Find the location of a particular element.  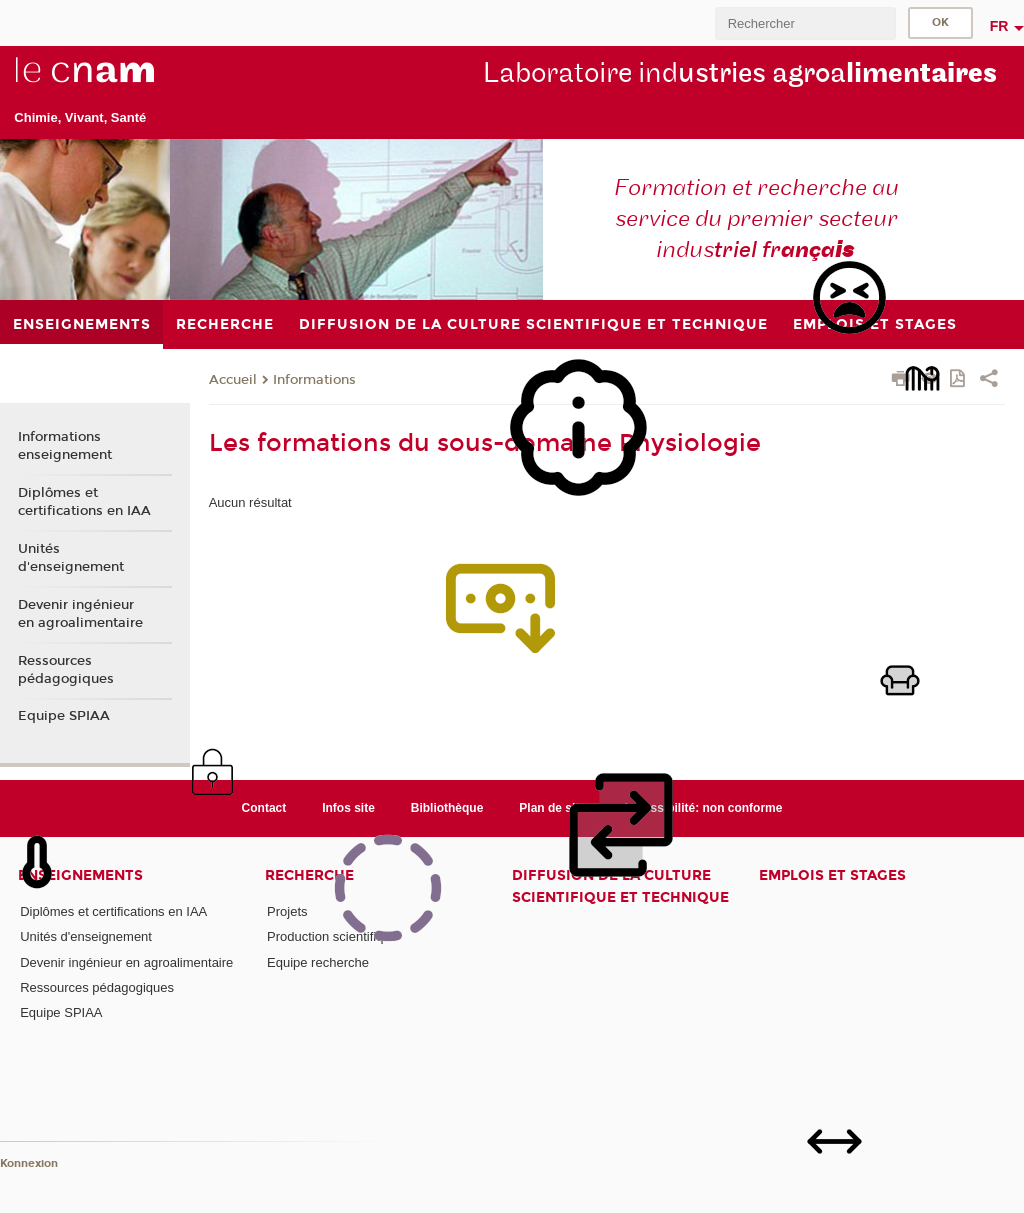

access security or privacy settings is located at coordinates (212, 774).